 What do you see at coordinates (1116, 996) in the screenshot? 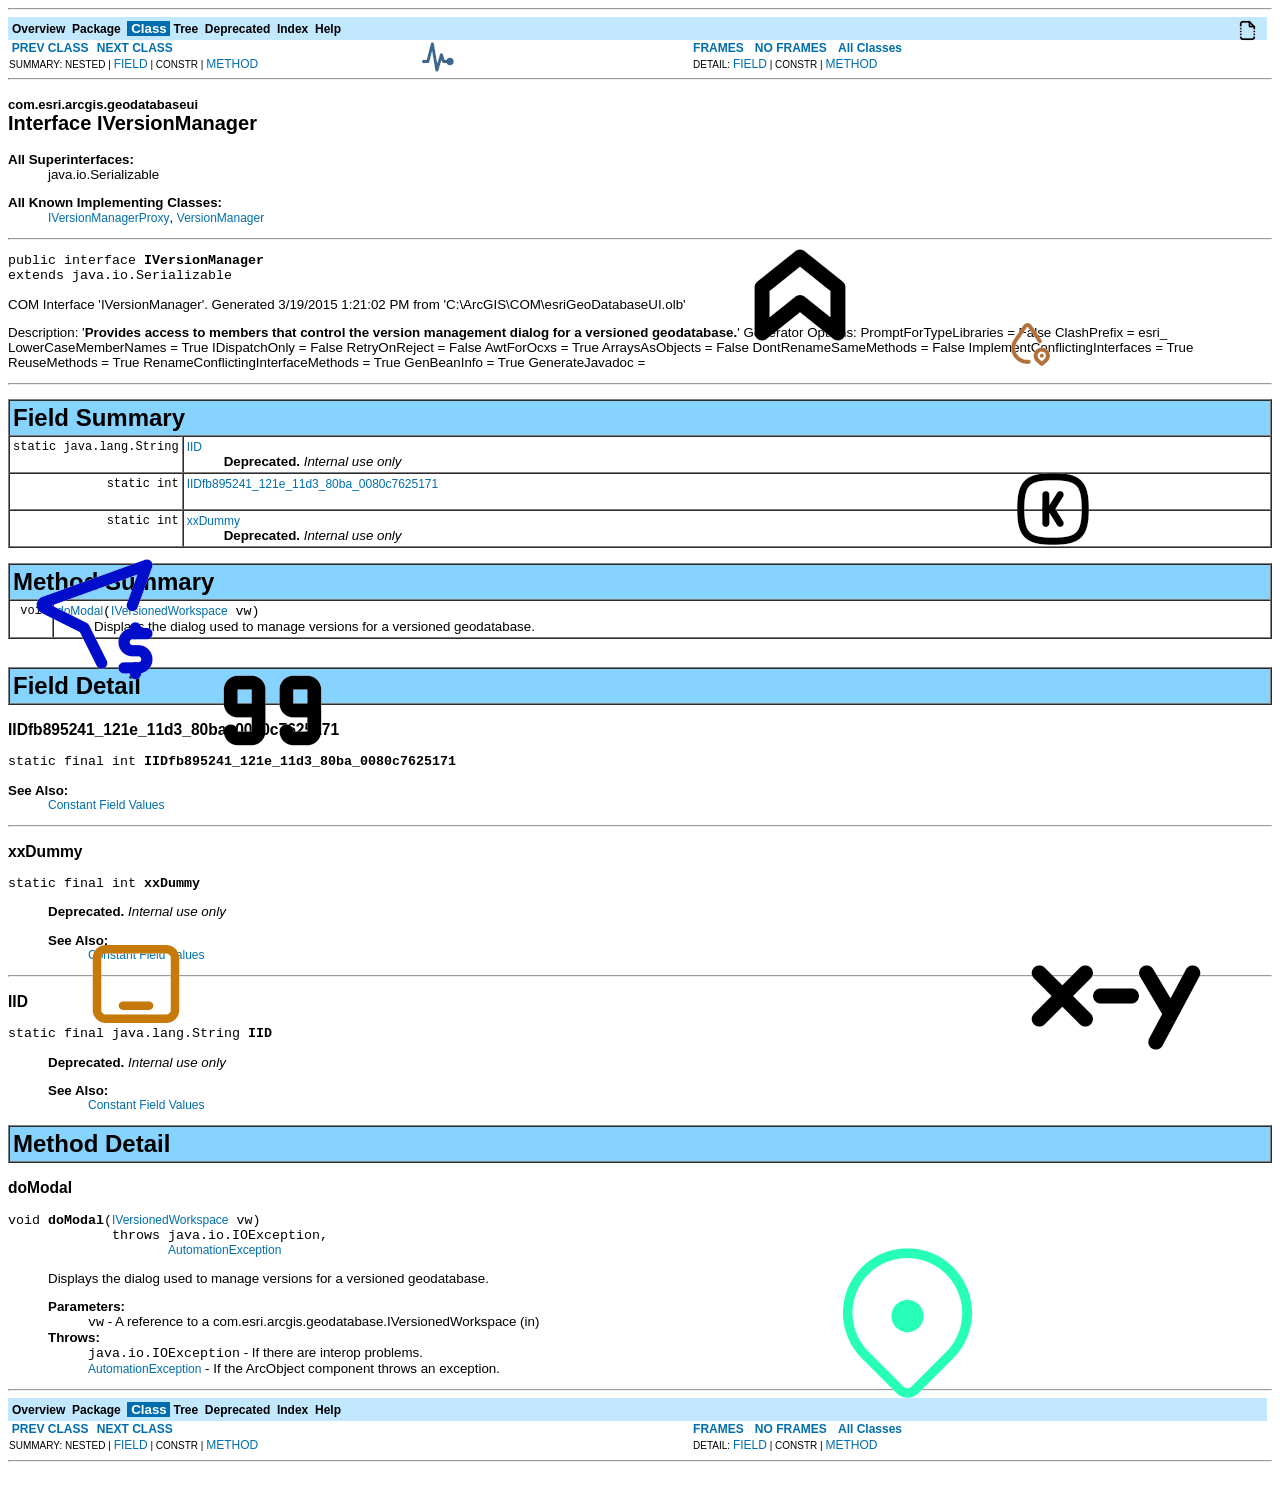
I see `subtract y value from x in a calculation` at bounding box center [1116, 996].